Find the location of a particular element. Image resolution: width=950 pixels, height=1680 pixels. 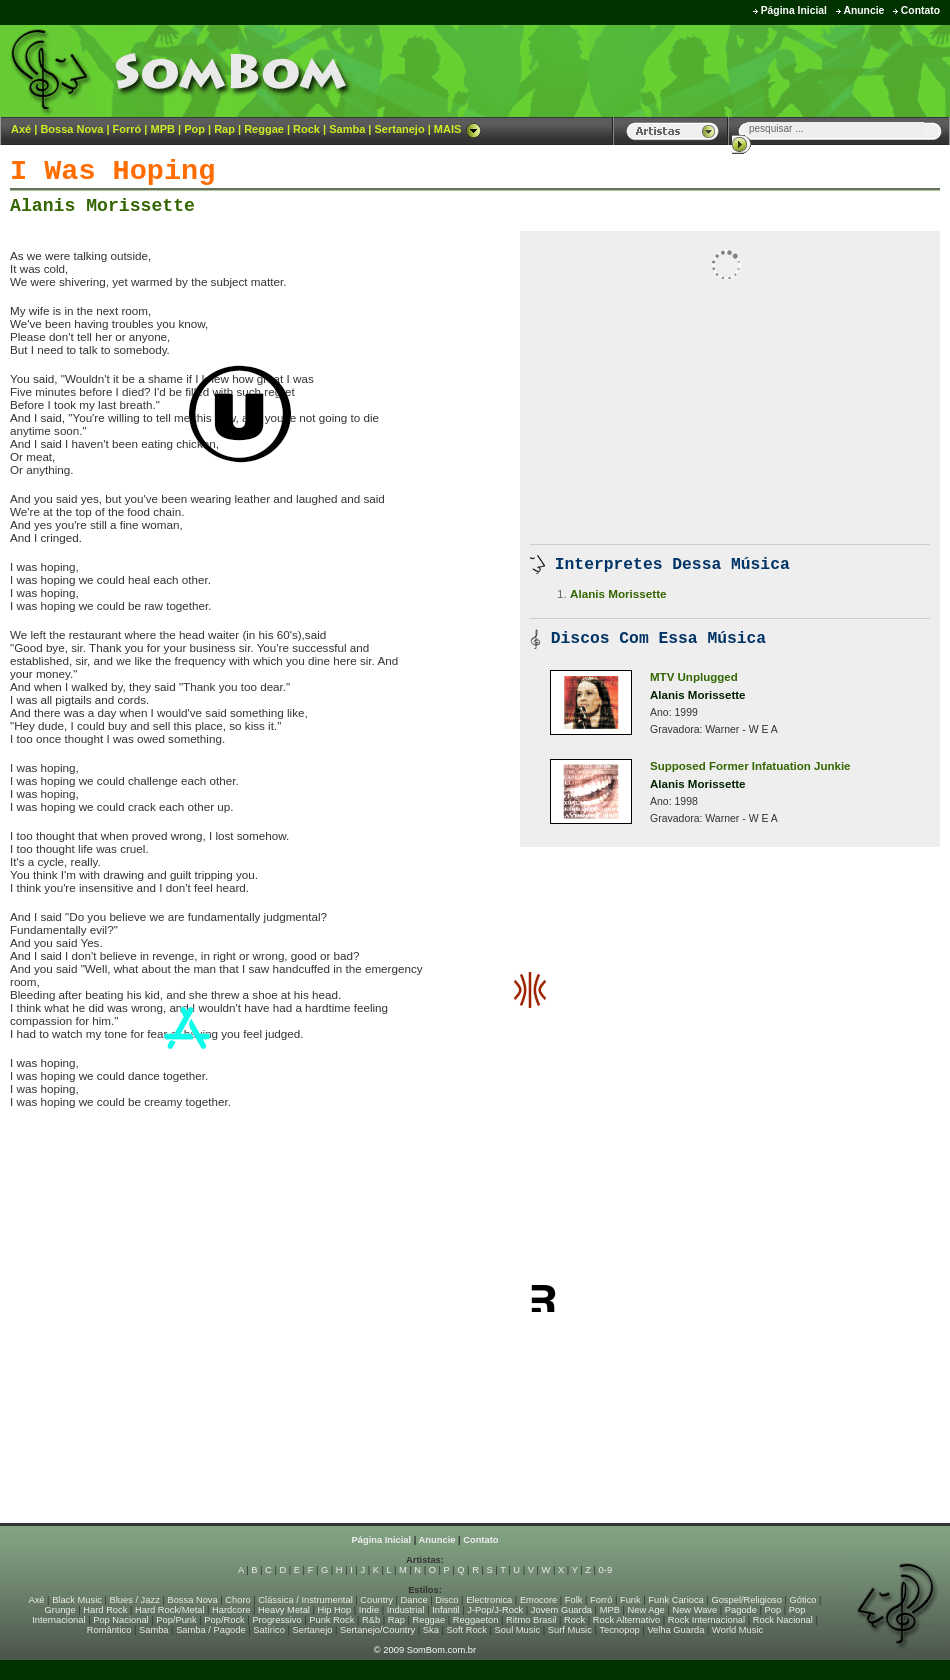

open the App Store is located at coordinates (187, 1028).